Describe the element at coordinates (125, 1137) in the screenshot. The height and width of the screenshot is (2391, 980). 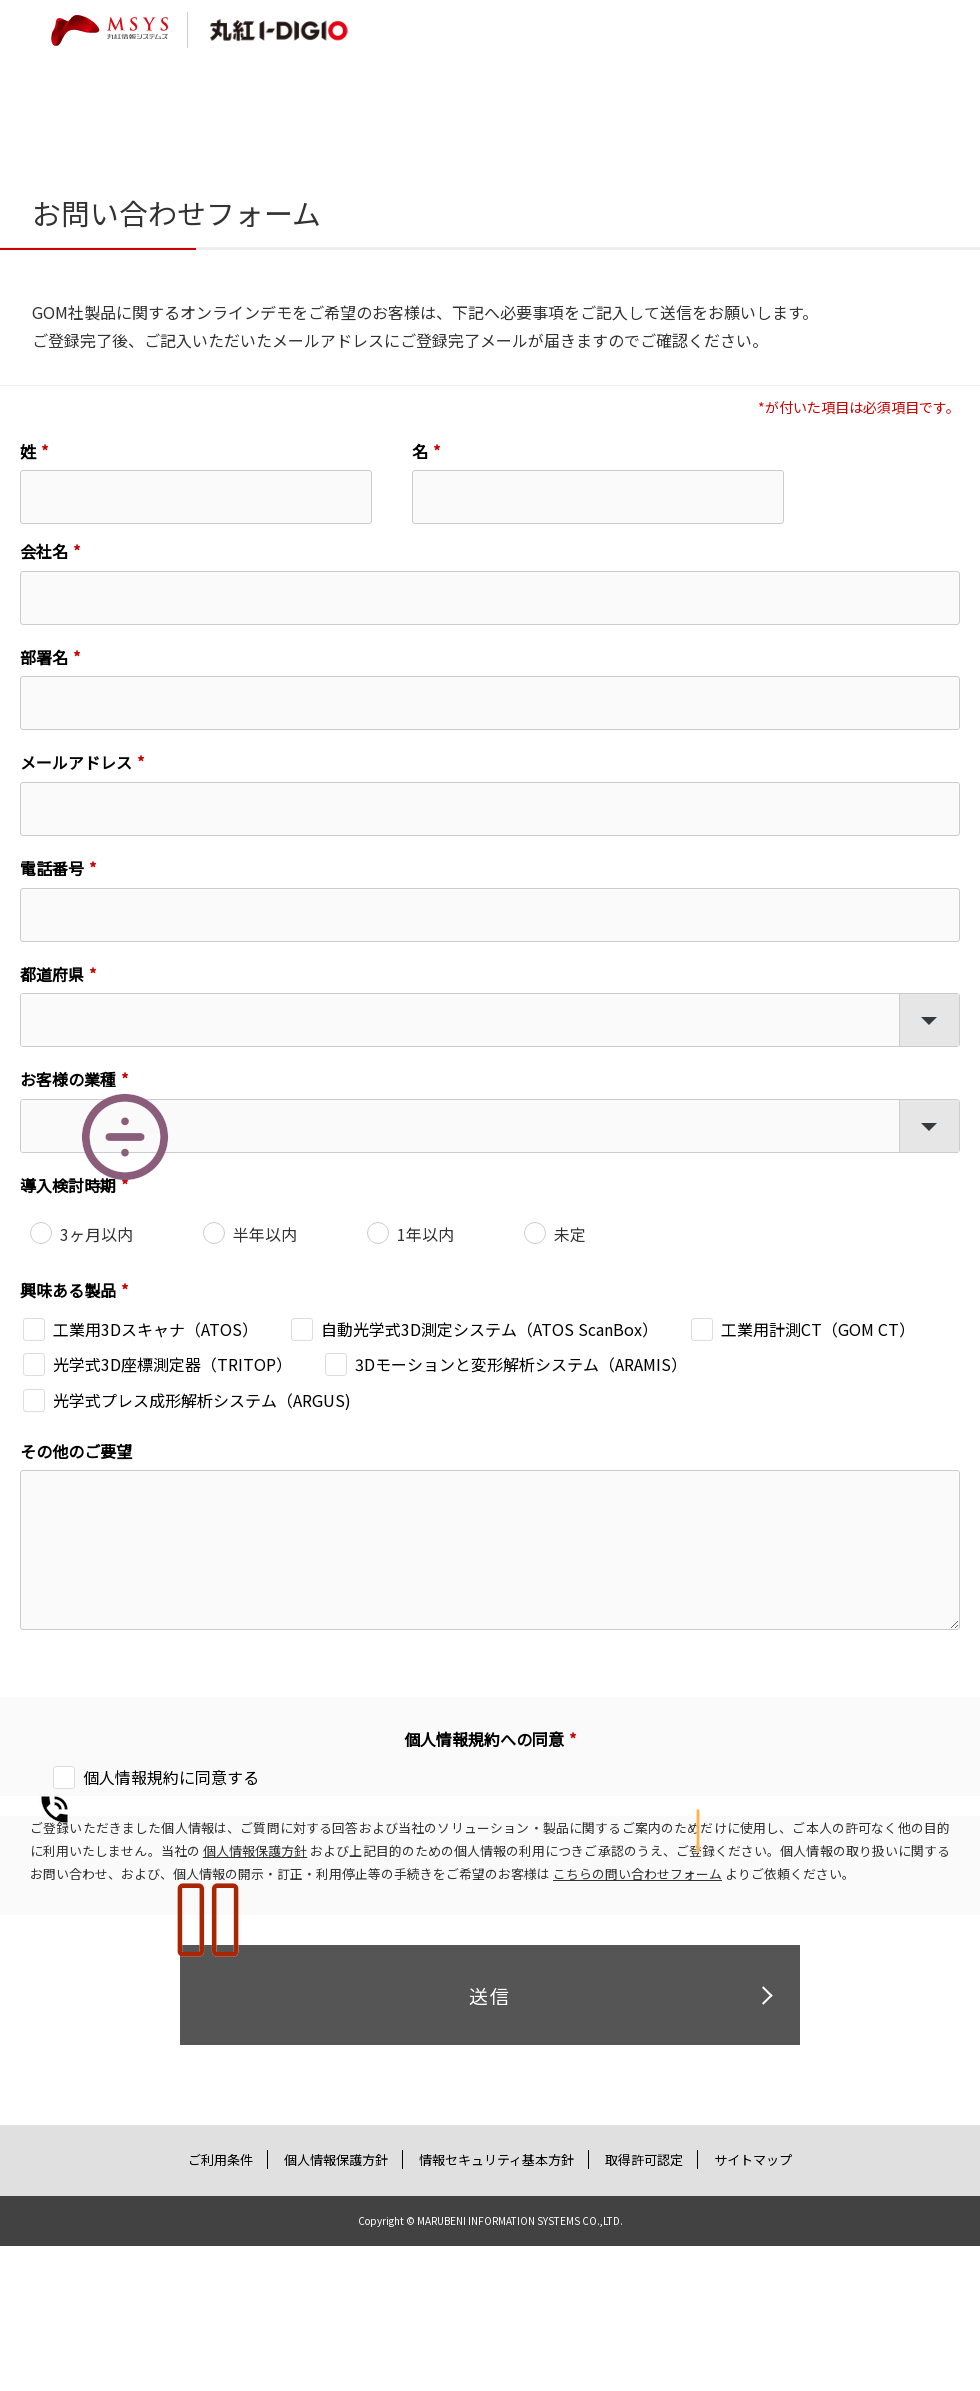
I see `perform division calculation` at that location.